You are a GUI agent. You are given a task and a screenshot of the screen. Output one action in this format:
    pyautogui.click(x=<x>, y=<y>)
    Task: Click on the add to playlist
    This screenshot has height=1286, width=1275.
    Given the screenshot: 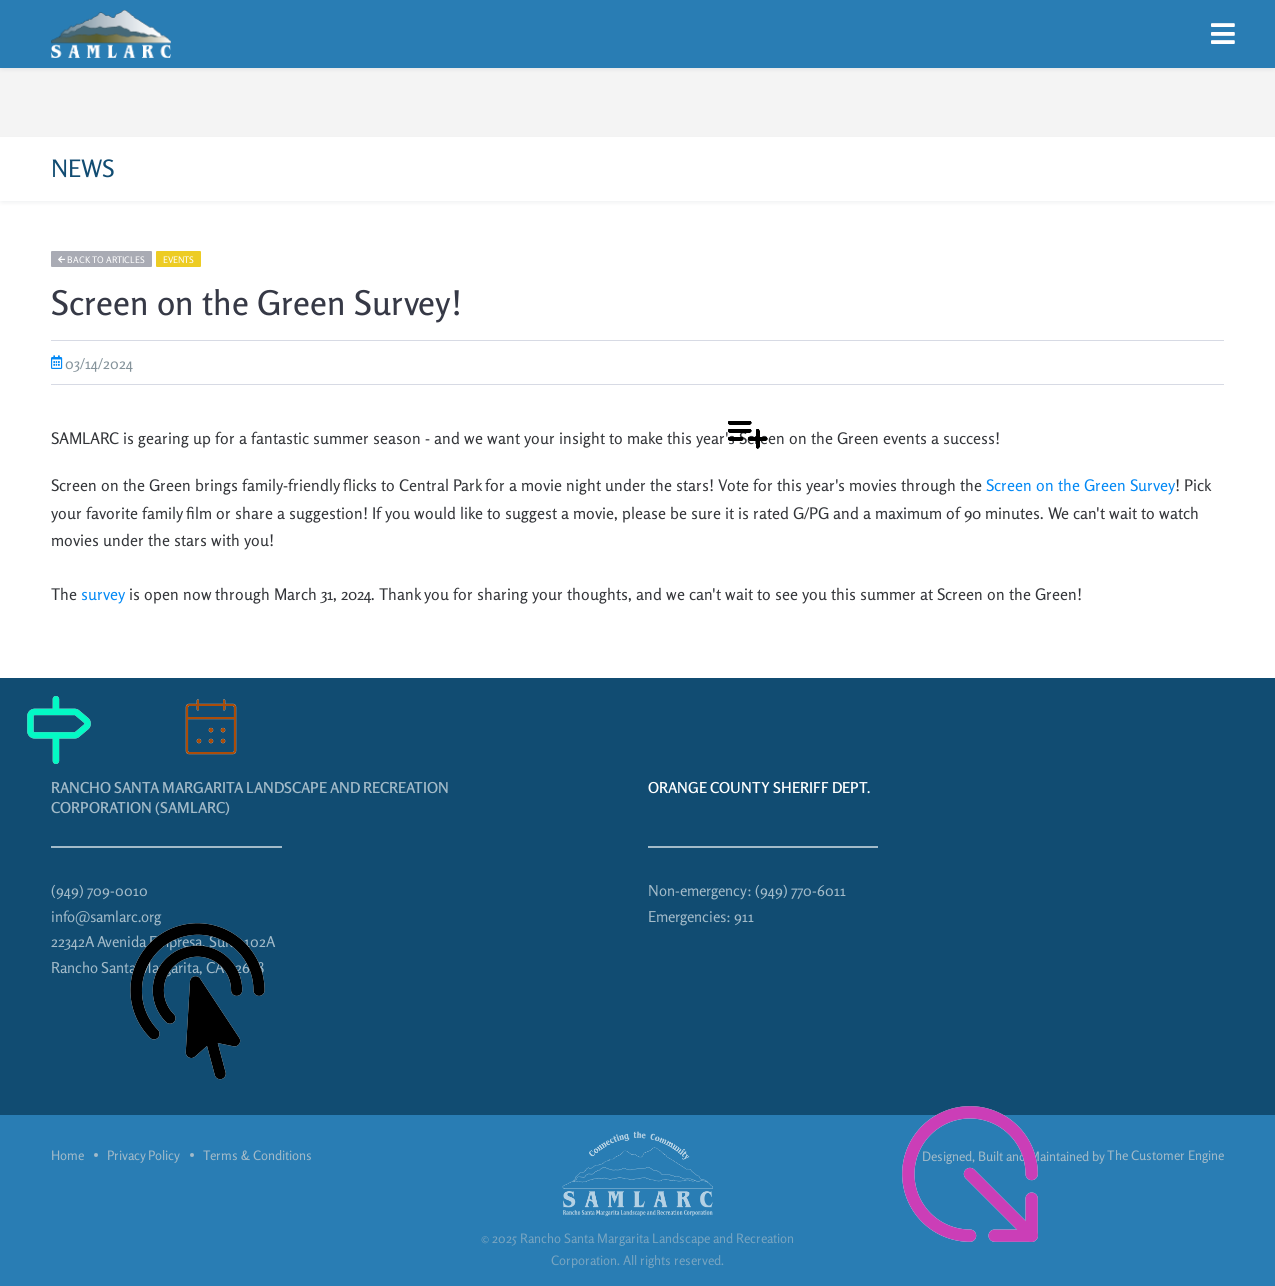 What is the action you would take?
    pyautogui.click(x=748, y=433)
    